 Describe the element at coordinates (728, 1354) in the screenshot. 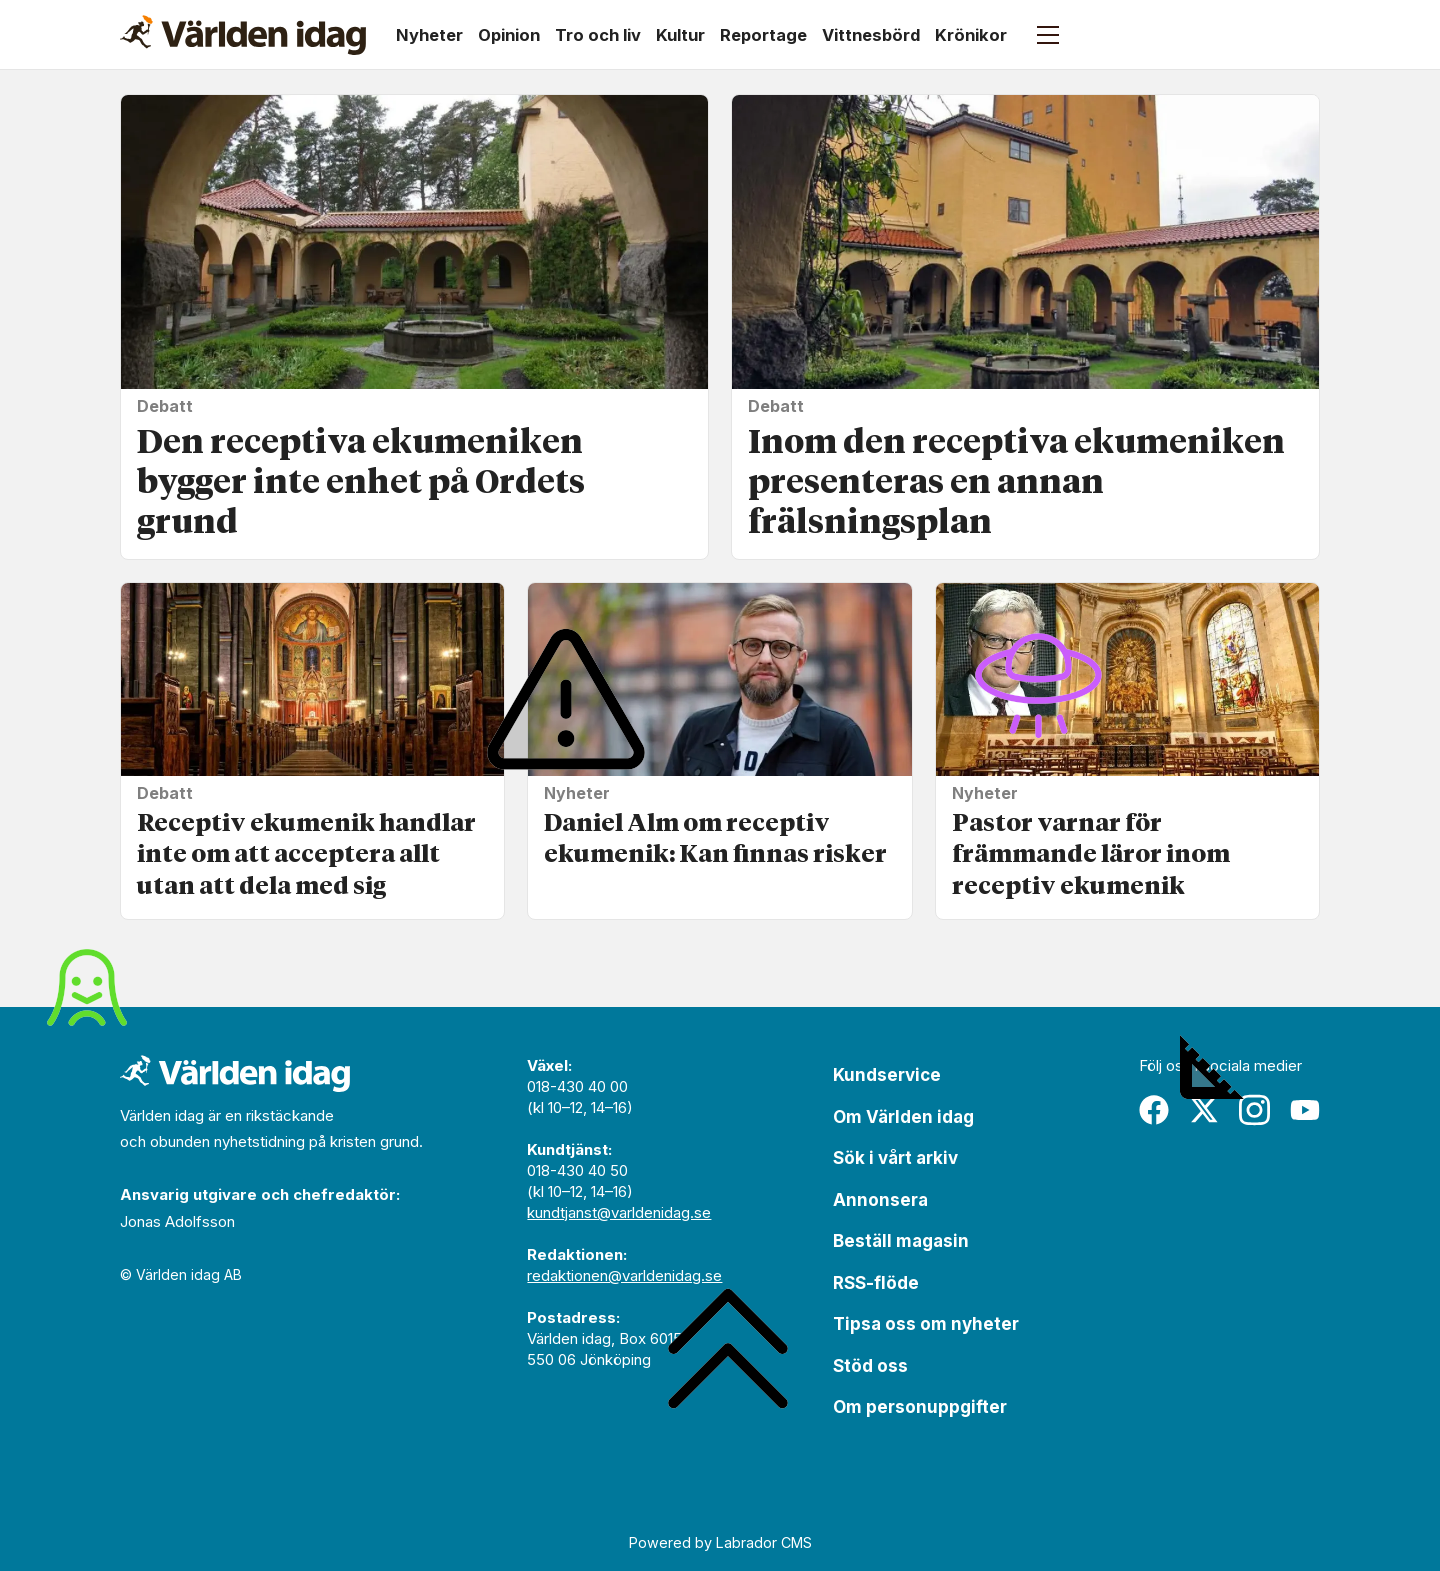

I see `scroll to top of page` at that location.